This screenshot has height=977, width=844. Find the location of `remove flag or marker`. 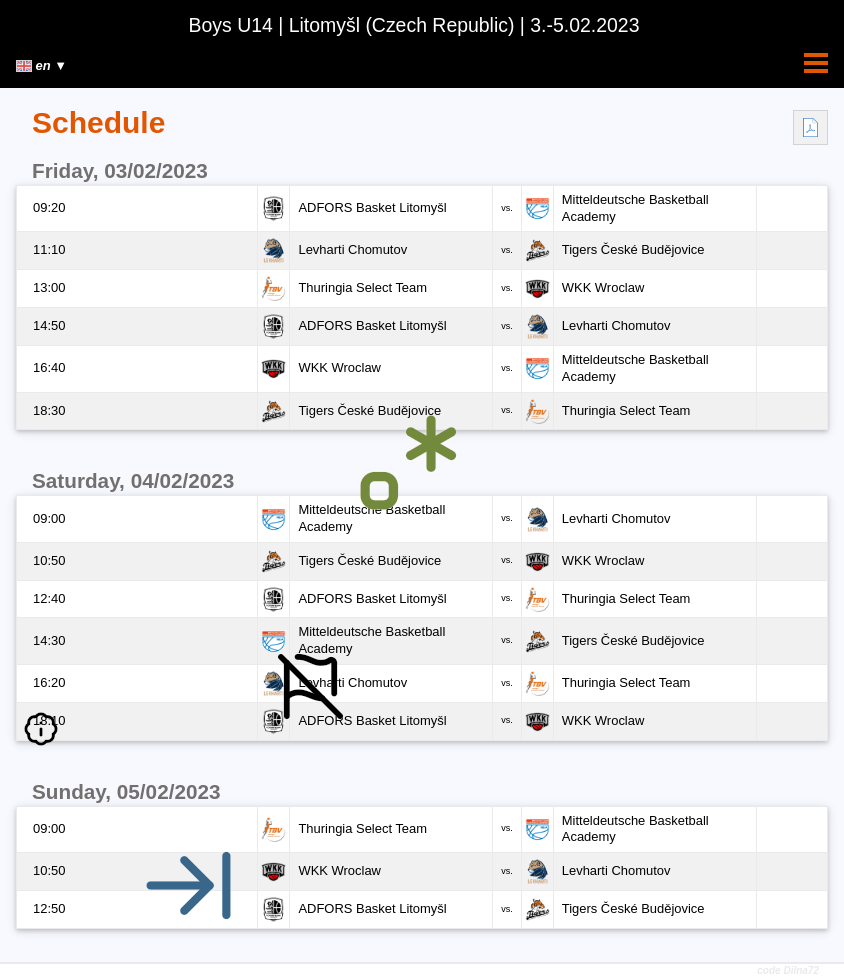

remove flag or marker is located at coordinates (310, 686).